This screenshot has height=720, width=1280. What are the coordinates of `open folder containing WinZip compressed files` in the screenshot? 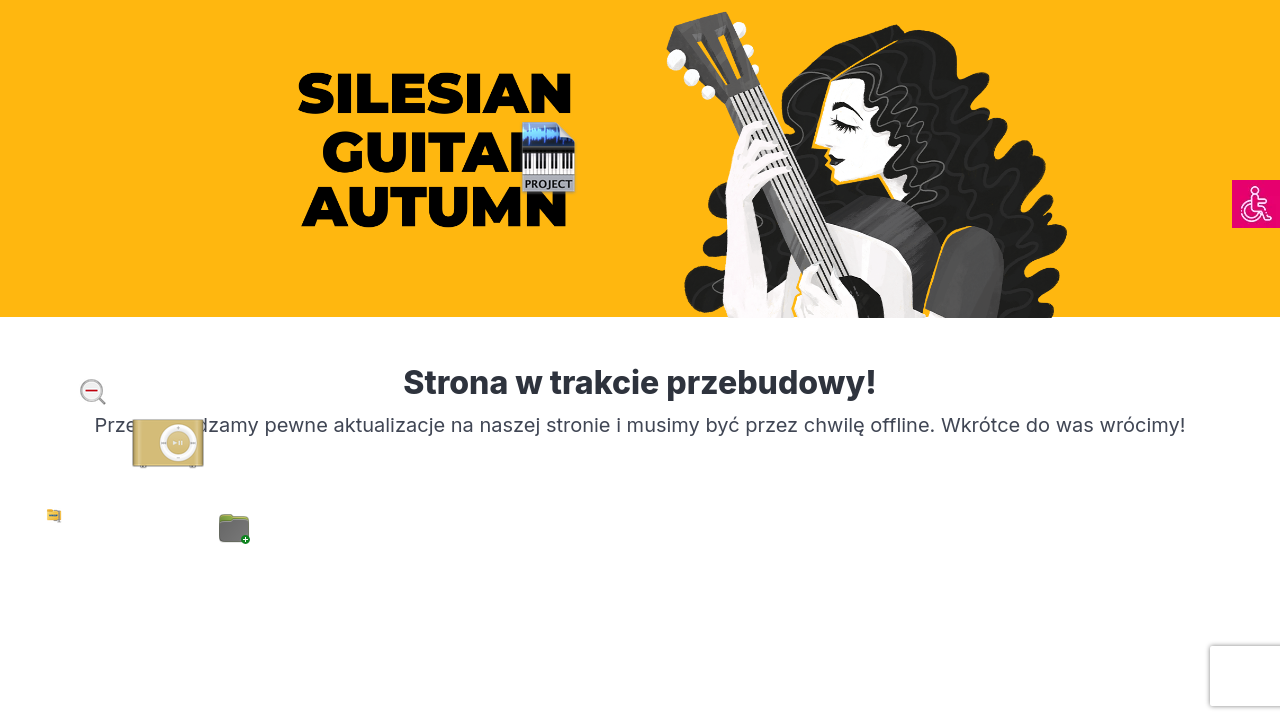 It's located at (54, 515).